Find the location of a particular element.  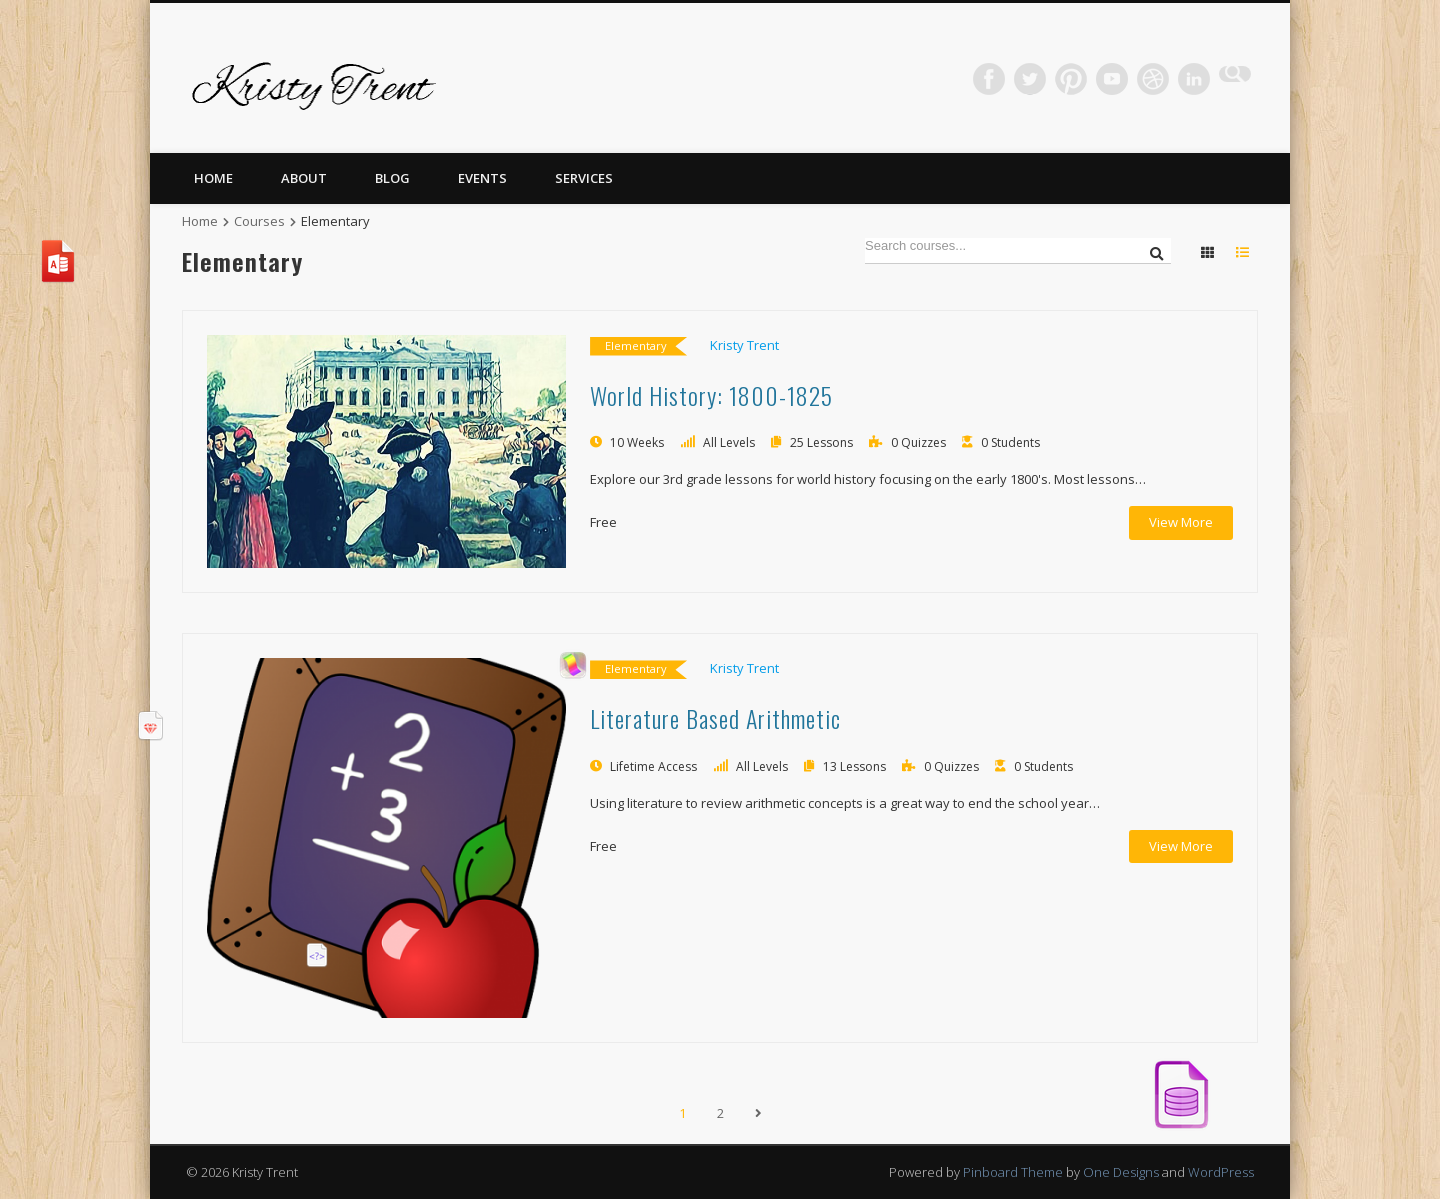

a microsoft access database file is located at coordinates (58, 261).